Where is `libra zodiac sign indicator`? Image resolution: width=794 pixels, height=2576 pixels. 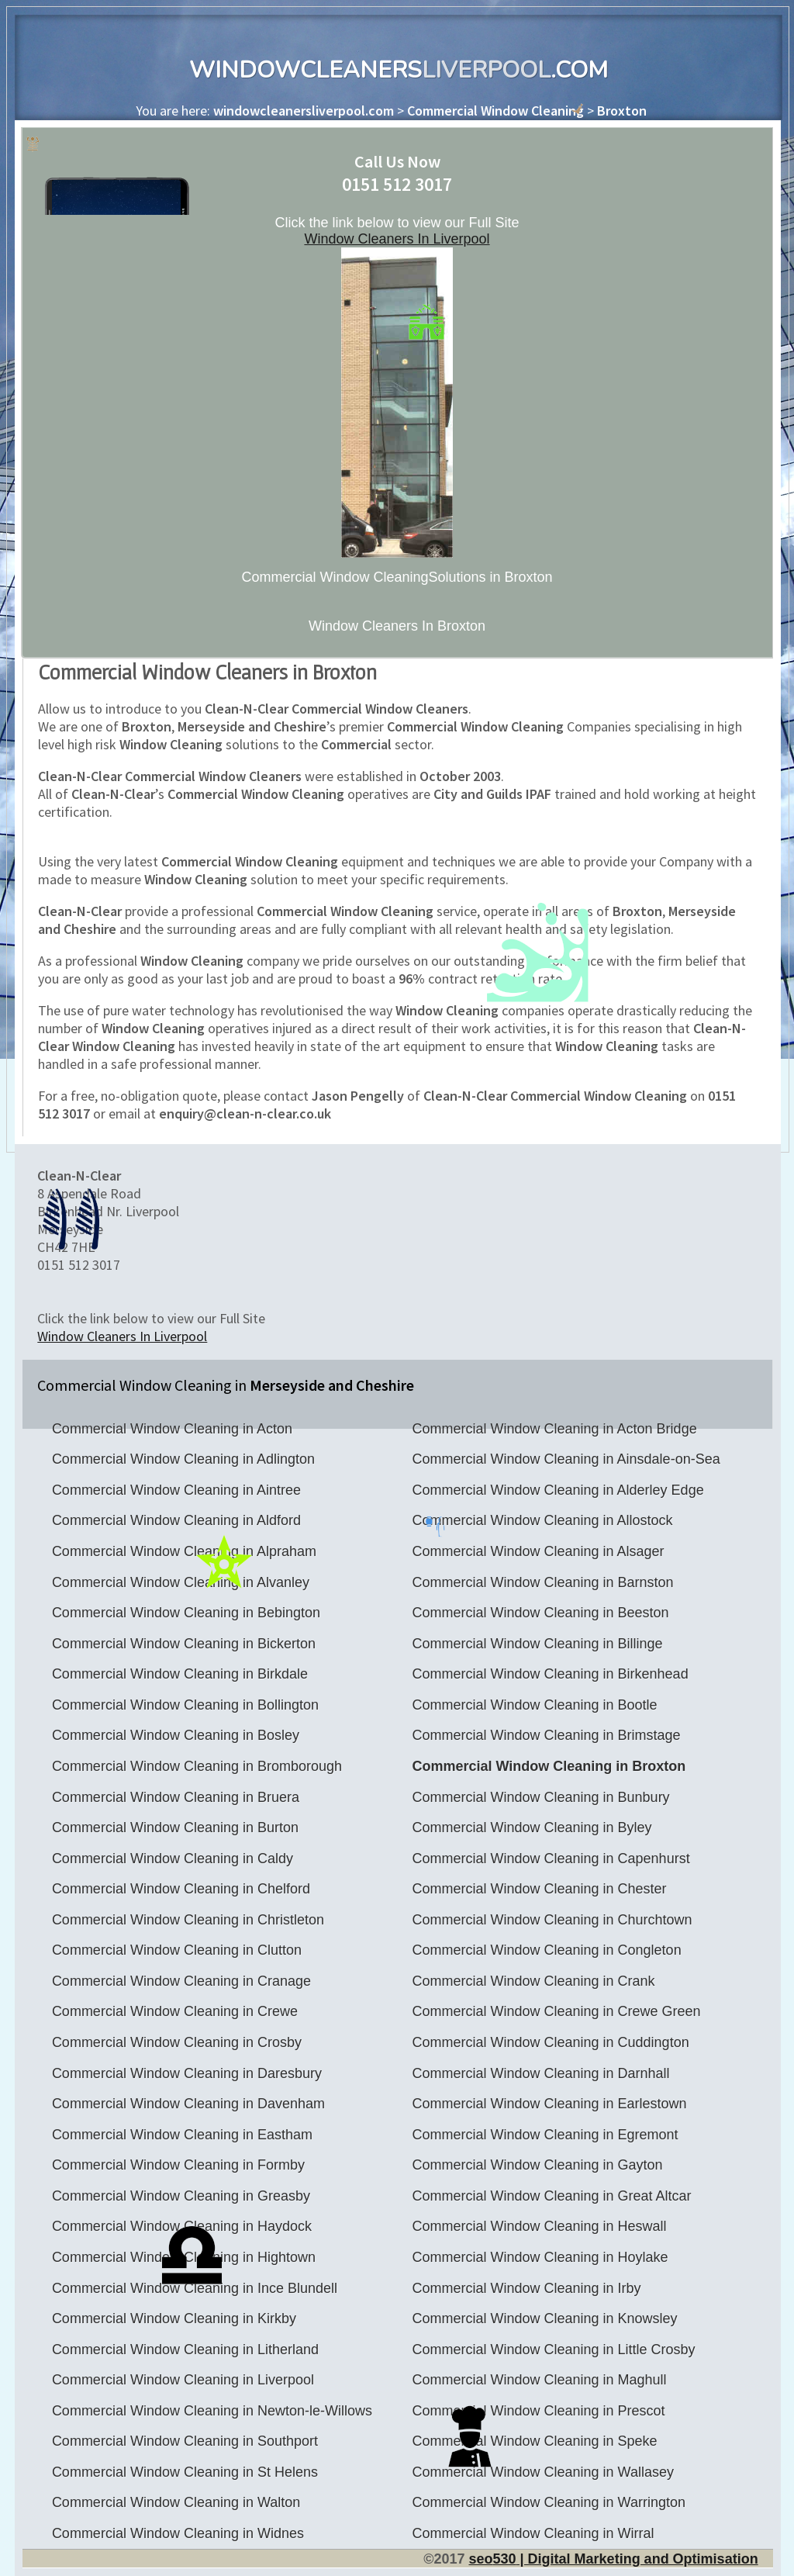
libra zodiac sign indicator is located at coordinates (192, 2256).